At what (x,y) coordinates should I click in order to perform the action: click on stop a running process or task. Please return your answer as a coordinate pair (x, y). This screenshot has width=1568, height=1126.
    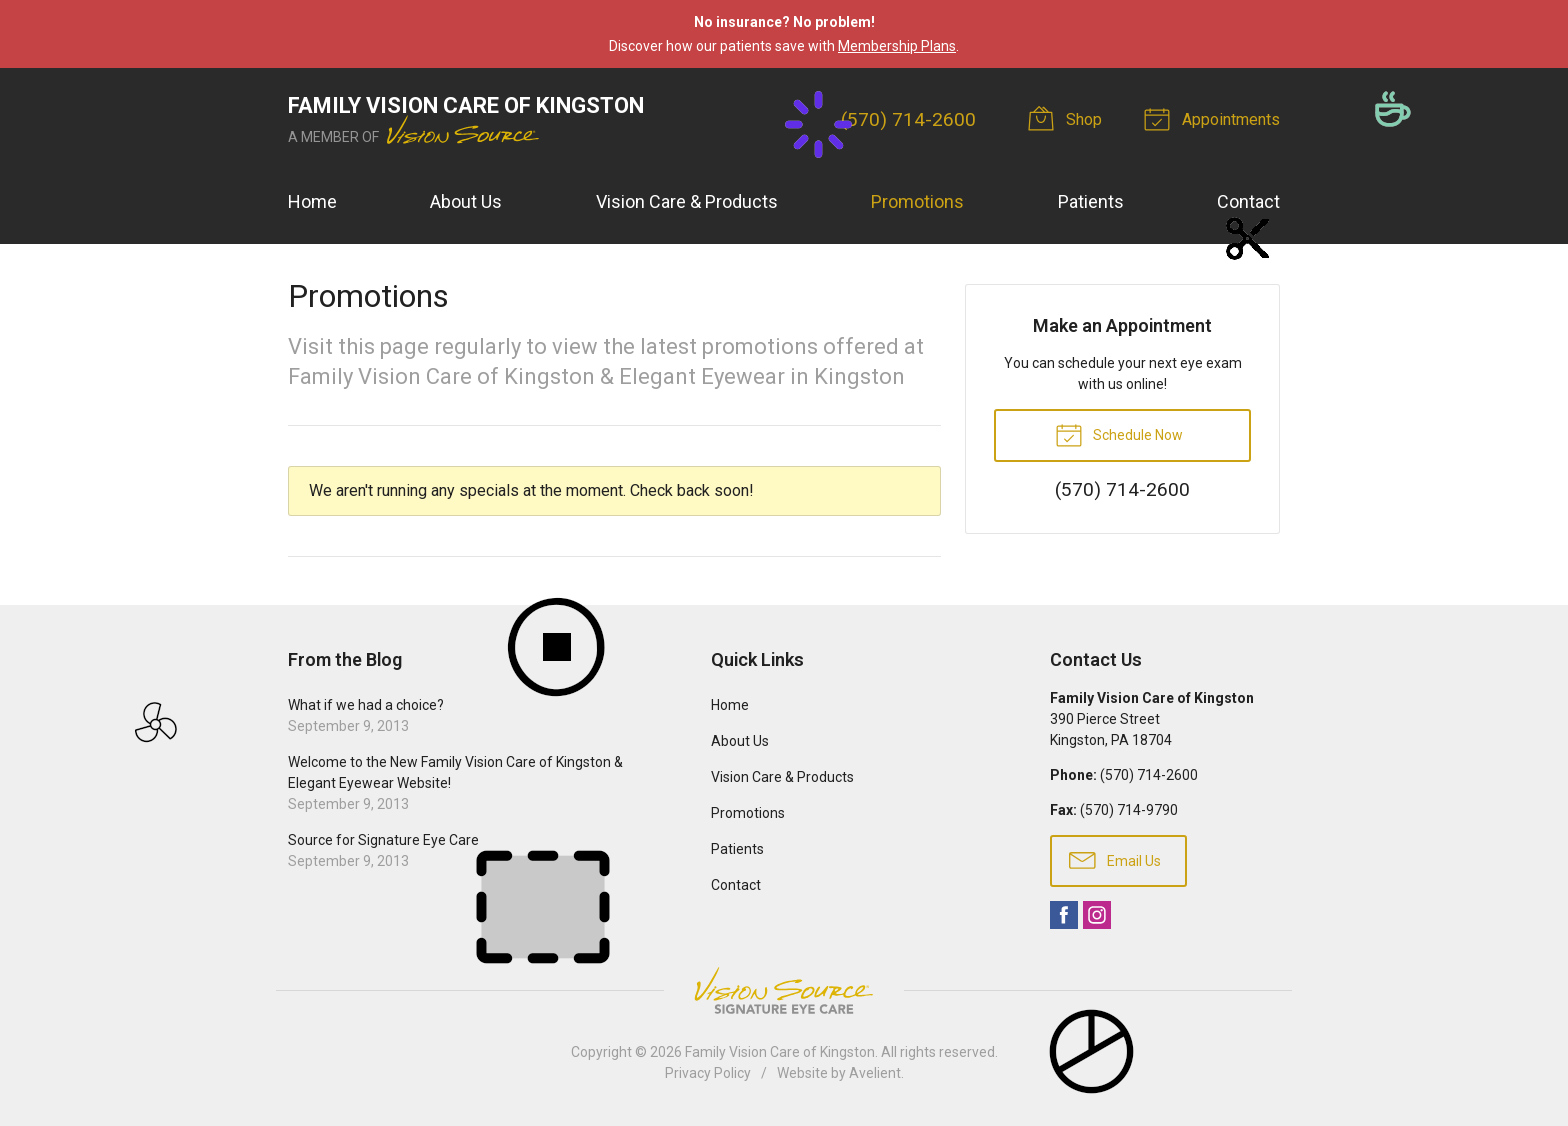
    Looking at the image, I should click on (557, 647).